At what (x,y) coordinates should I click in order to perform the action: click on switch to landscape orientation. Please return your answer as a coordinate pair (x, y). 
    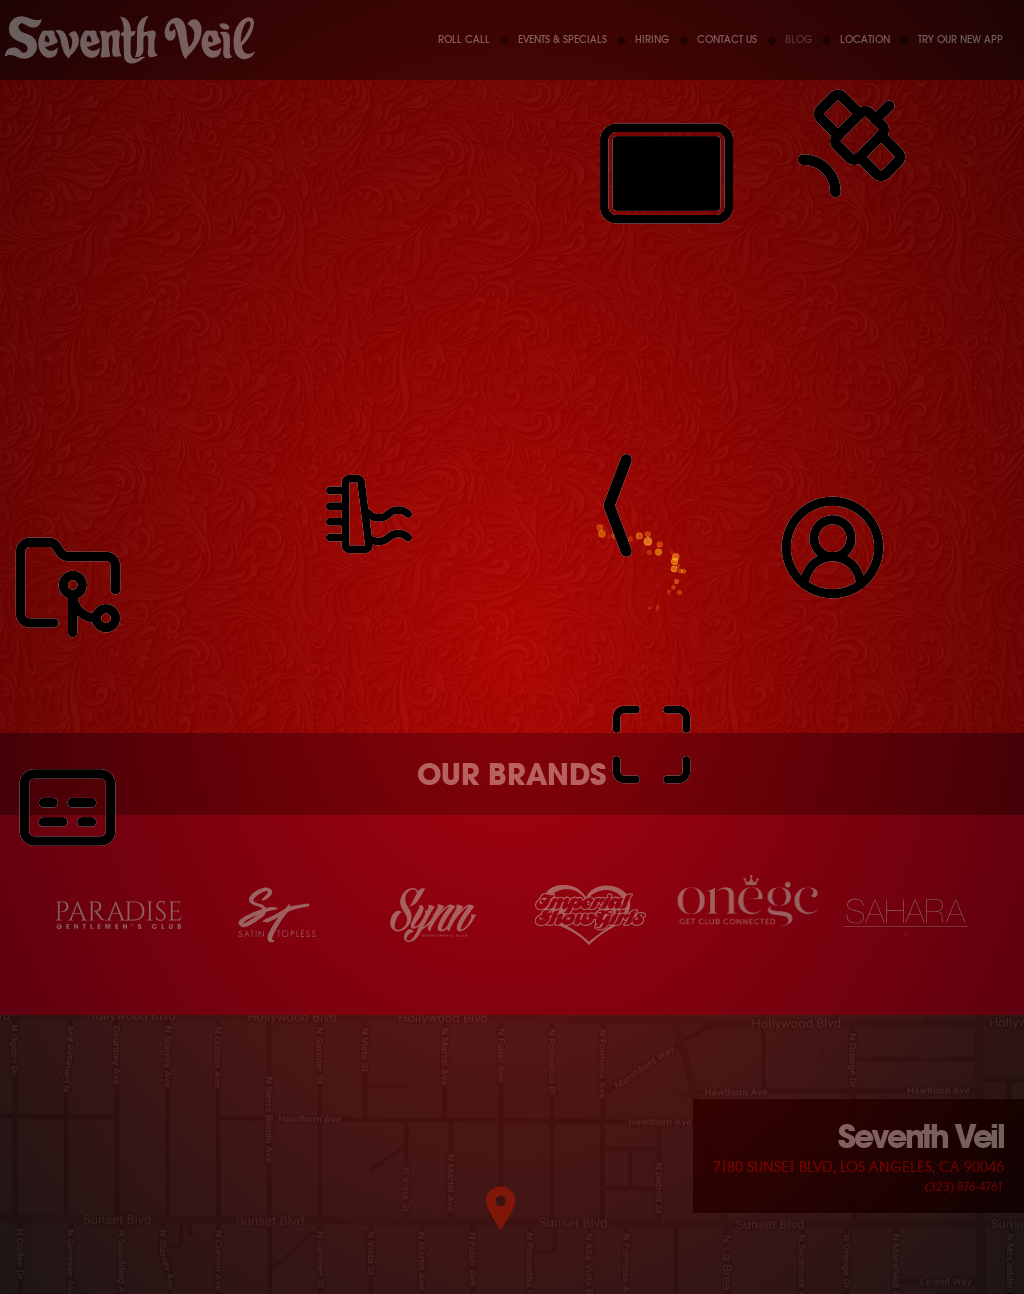
    Looking at the image, I should click on (666, 173).